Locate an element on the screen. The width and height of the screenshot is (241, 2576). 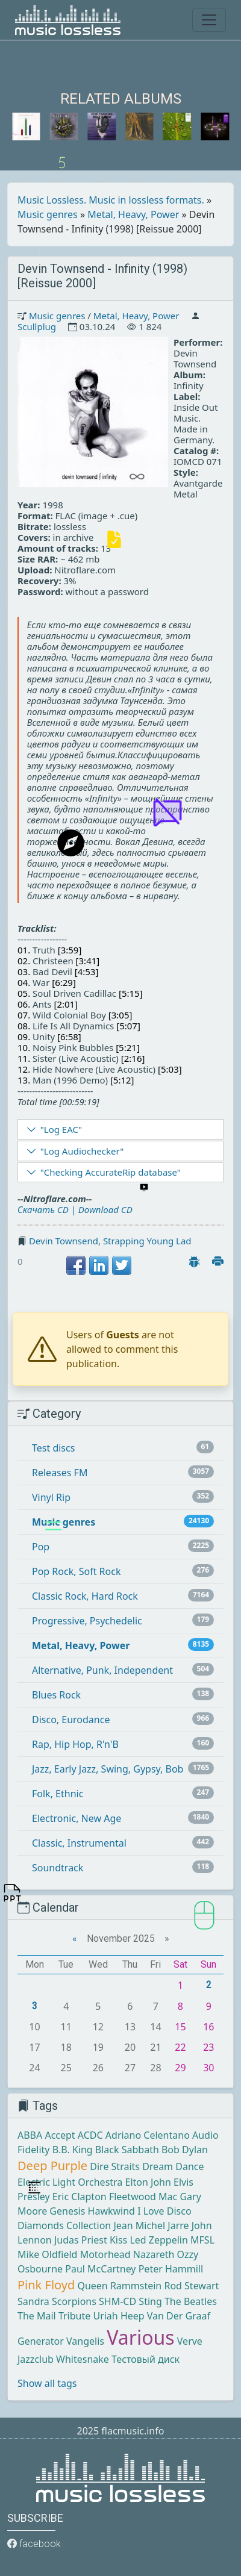
open a PowerPoint presentation file is located at coordinates (12, 1894).